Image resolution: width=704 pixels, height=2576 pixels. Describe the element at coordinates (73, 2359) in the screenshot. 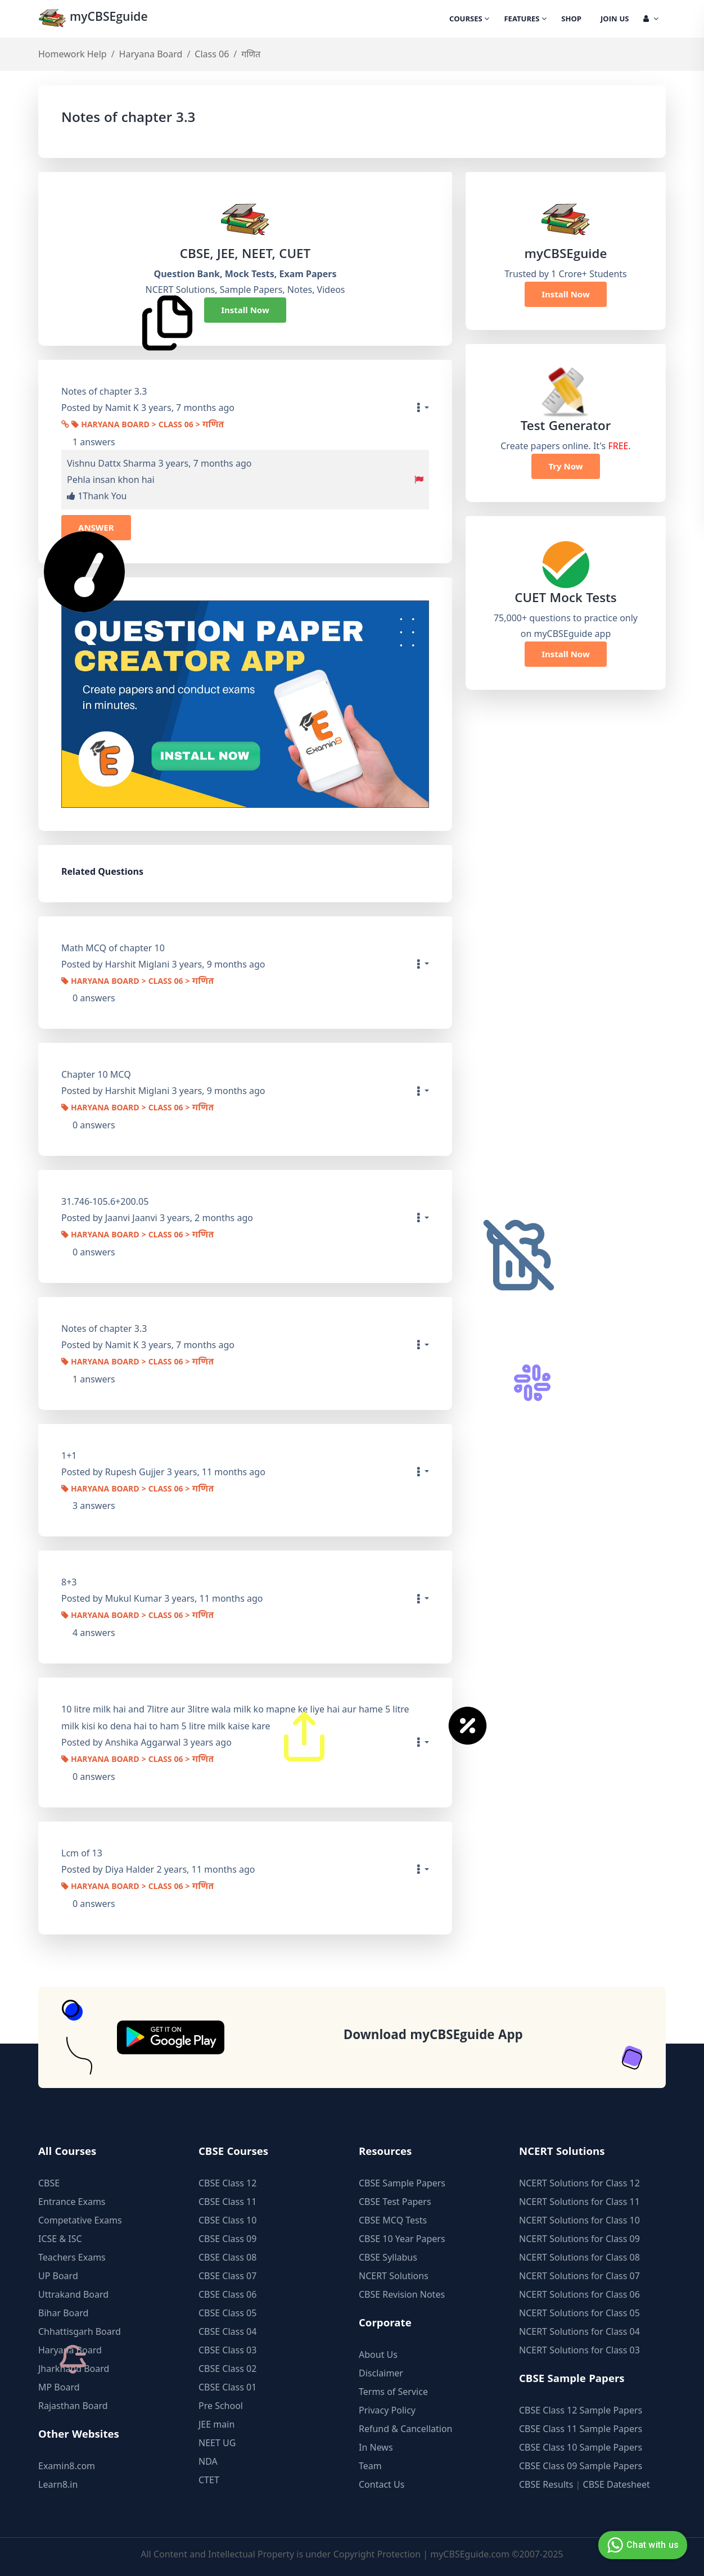

I see `remove a notification` at that location.